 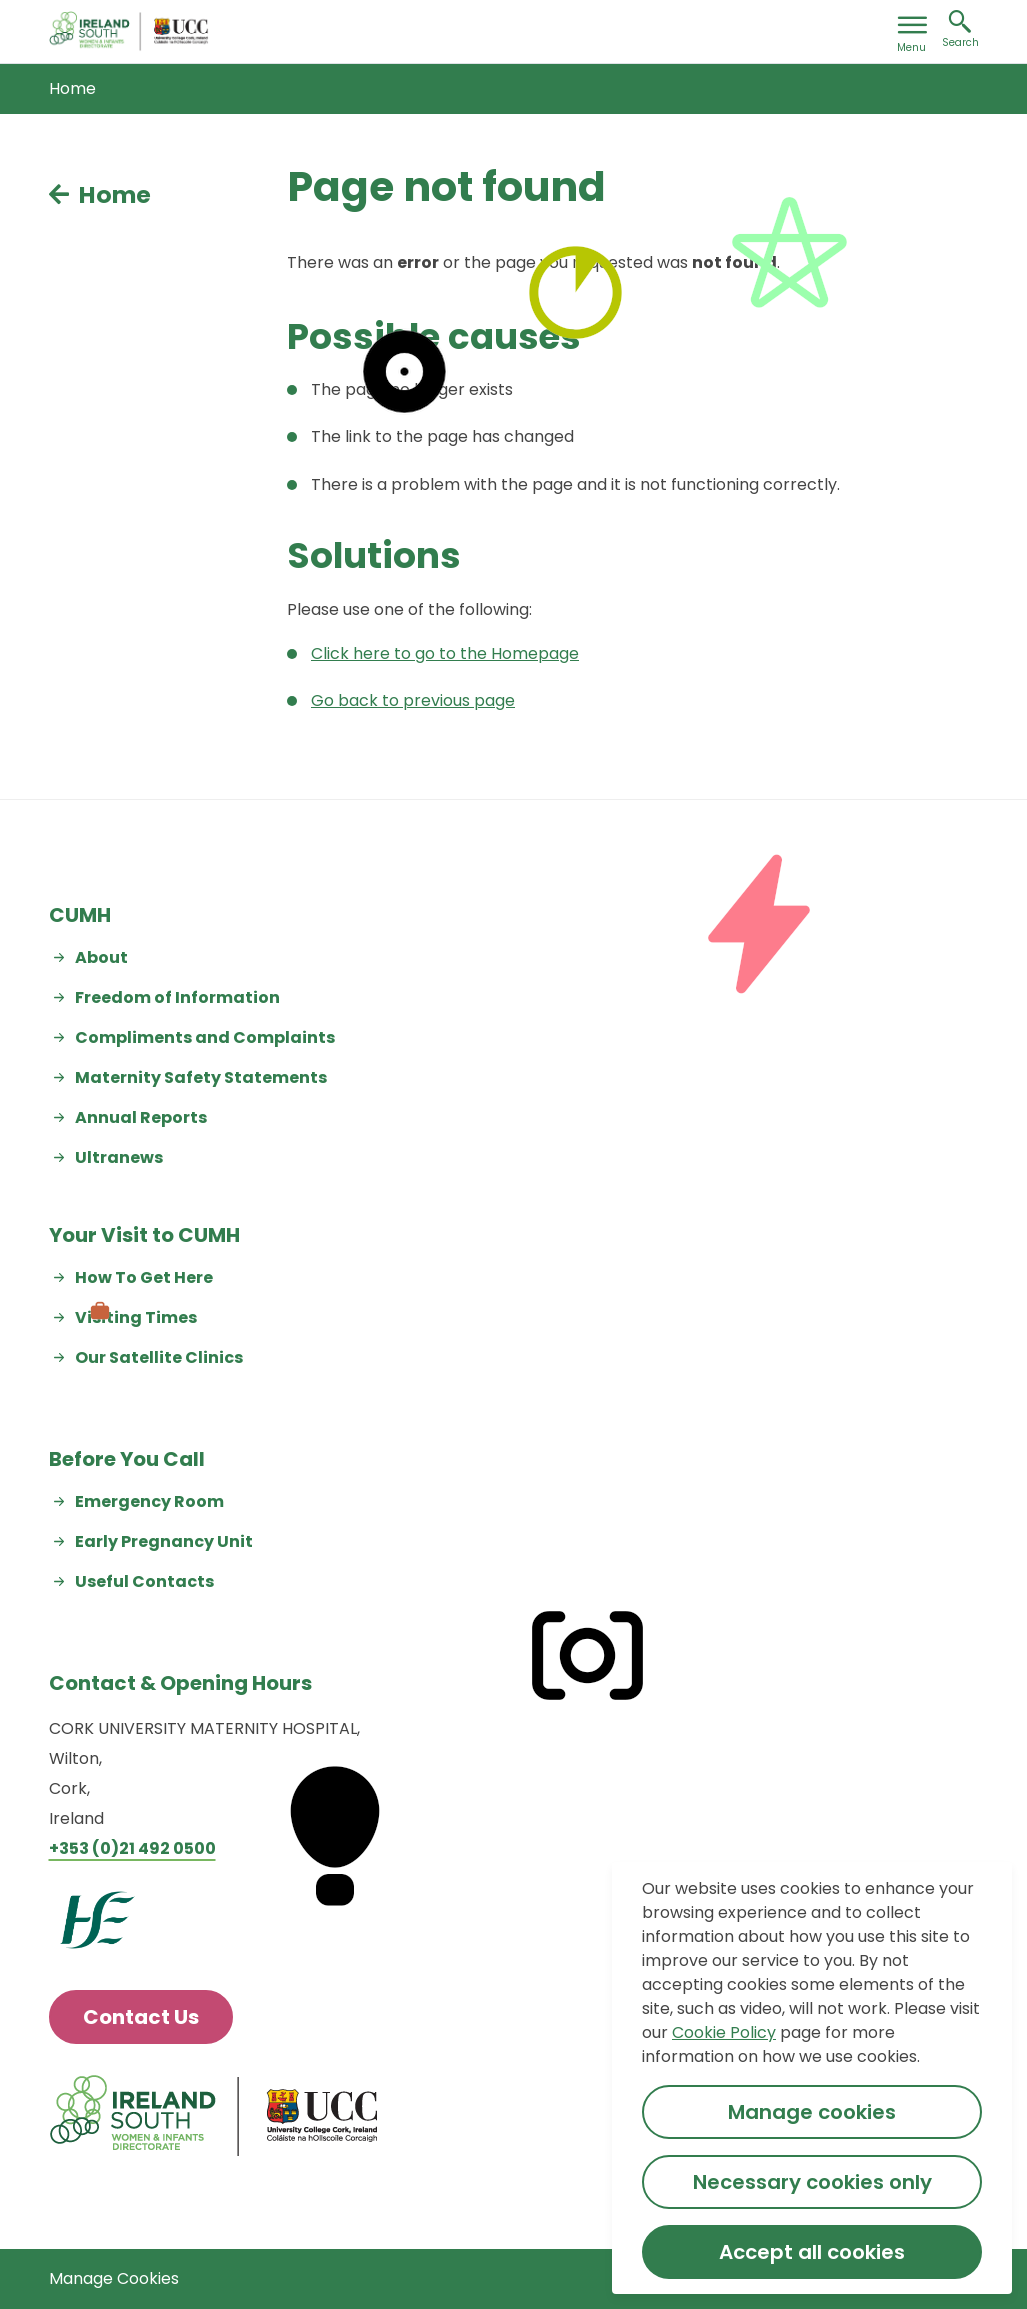 I want to click on access camera or photo capture settings, so click(x=587, y=1655).